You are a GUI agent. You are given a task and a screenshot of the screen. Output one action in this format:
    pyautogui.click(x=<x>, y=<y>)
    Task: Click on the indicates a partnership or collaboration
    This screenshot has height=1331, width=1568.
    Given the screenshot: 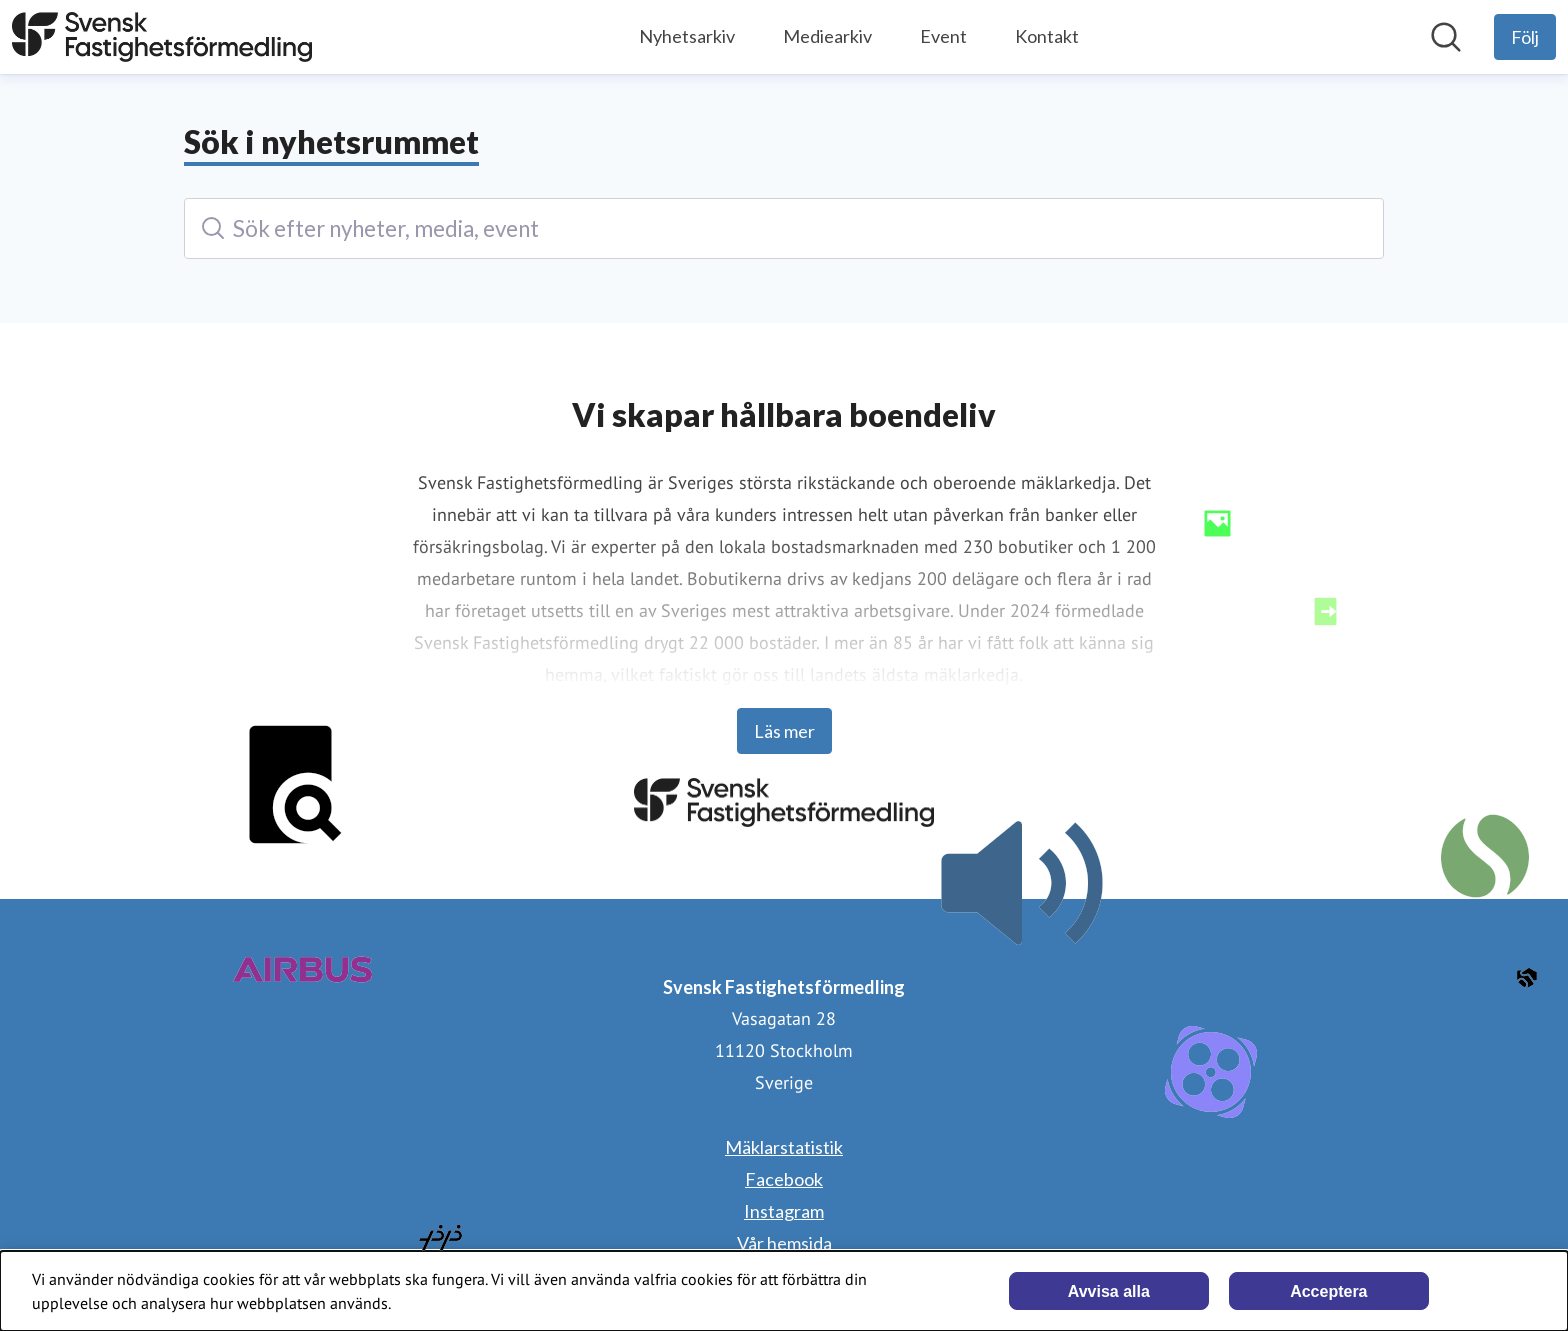 What is the action you would take?
    pyautogui.click(x=1527, y=977)
    